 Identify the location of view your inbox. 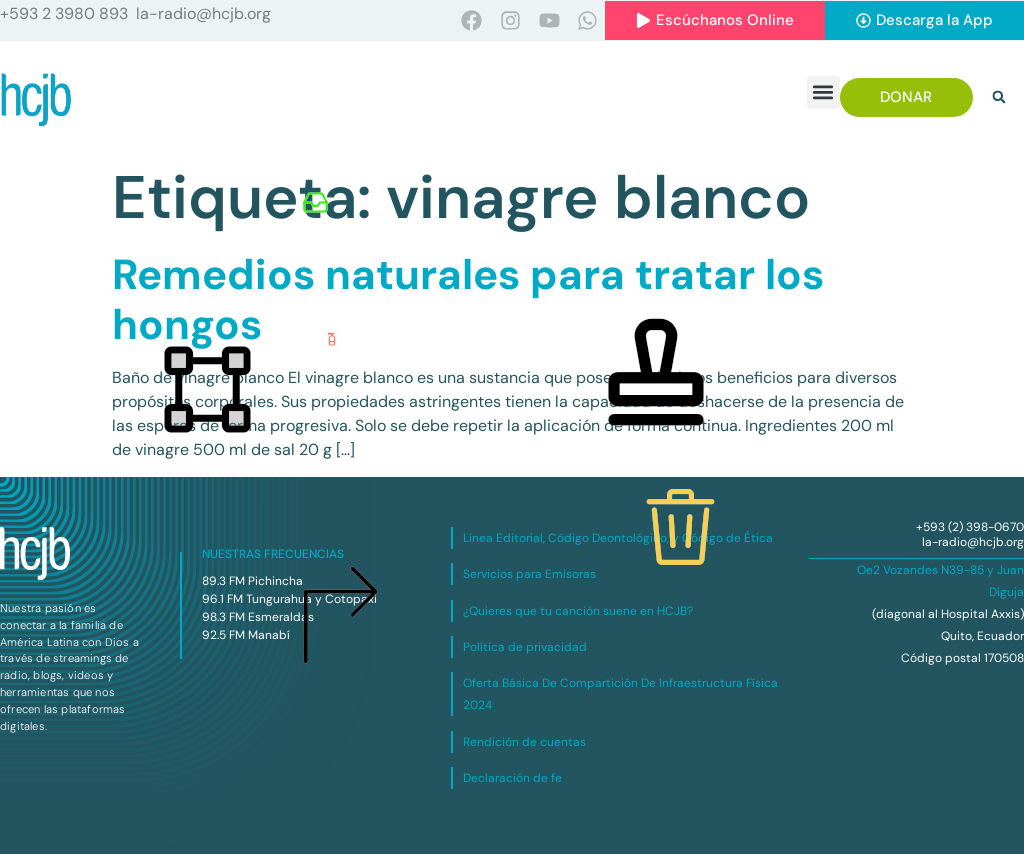
(315, 202).